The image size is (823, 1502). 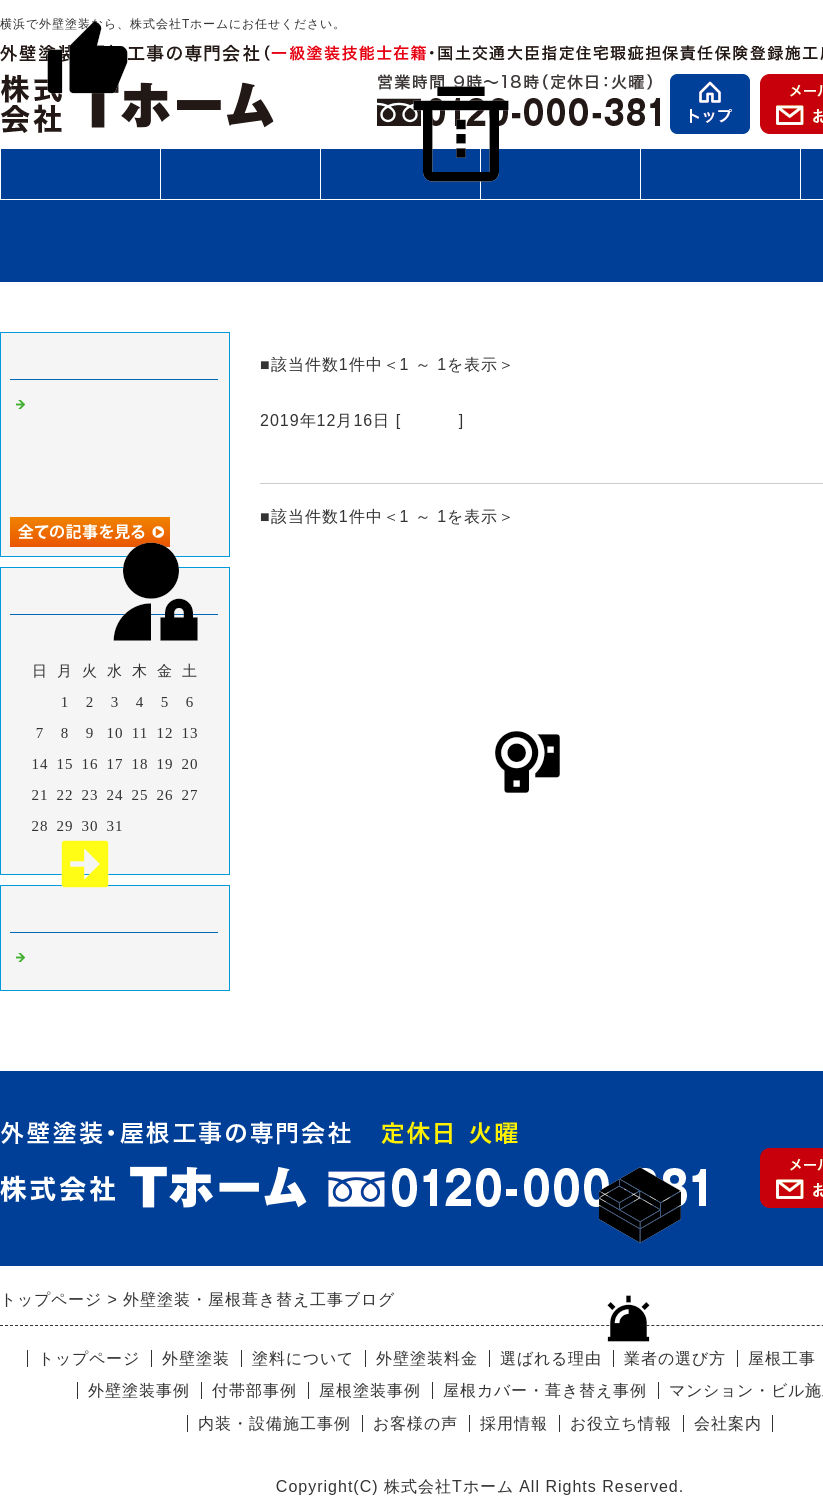 What do you see at coordinates (151, 594) in the screenshot?
I see `access admin or administrator settings` at bounding box center [151, 594].